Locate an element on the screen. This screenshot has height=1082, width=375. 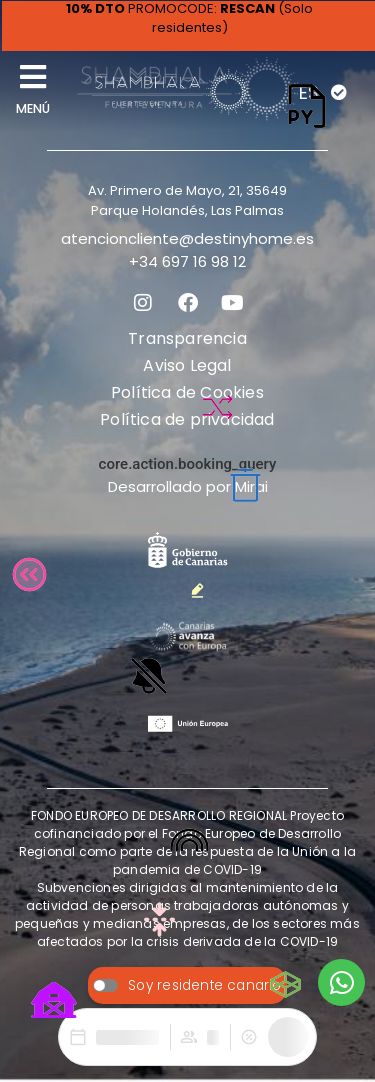
open a python file is located at coordinates (307, 106).